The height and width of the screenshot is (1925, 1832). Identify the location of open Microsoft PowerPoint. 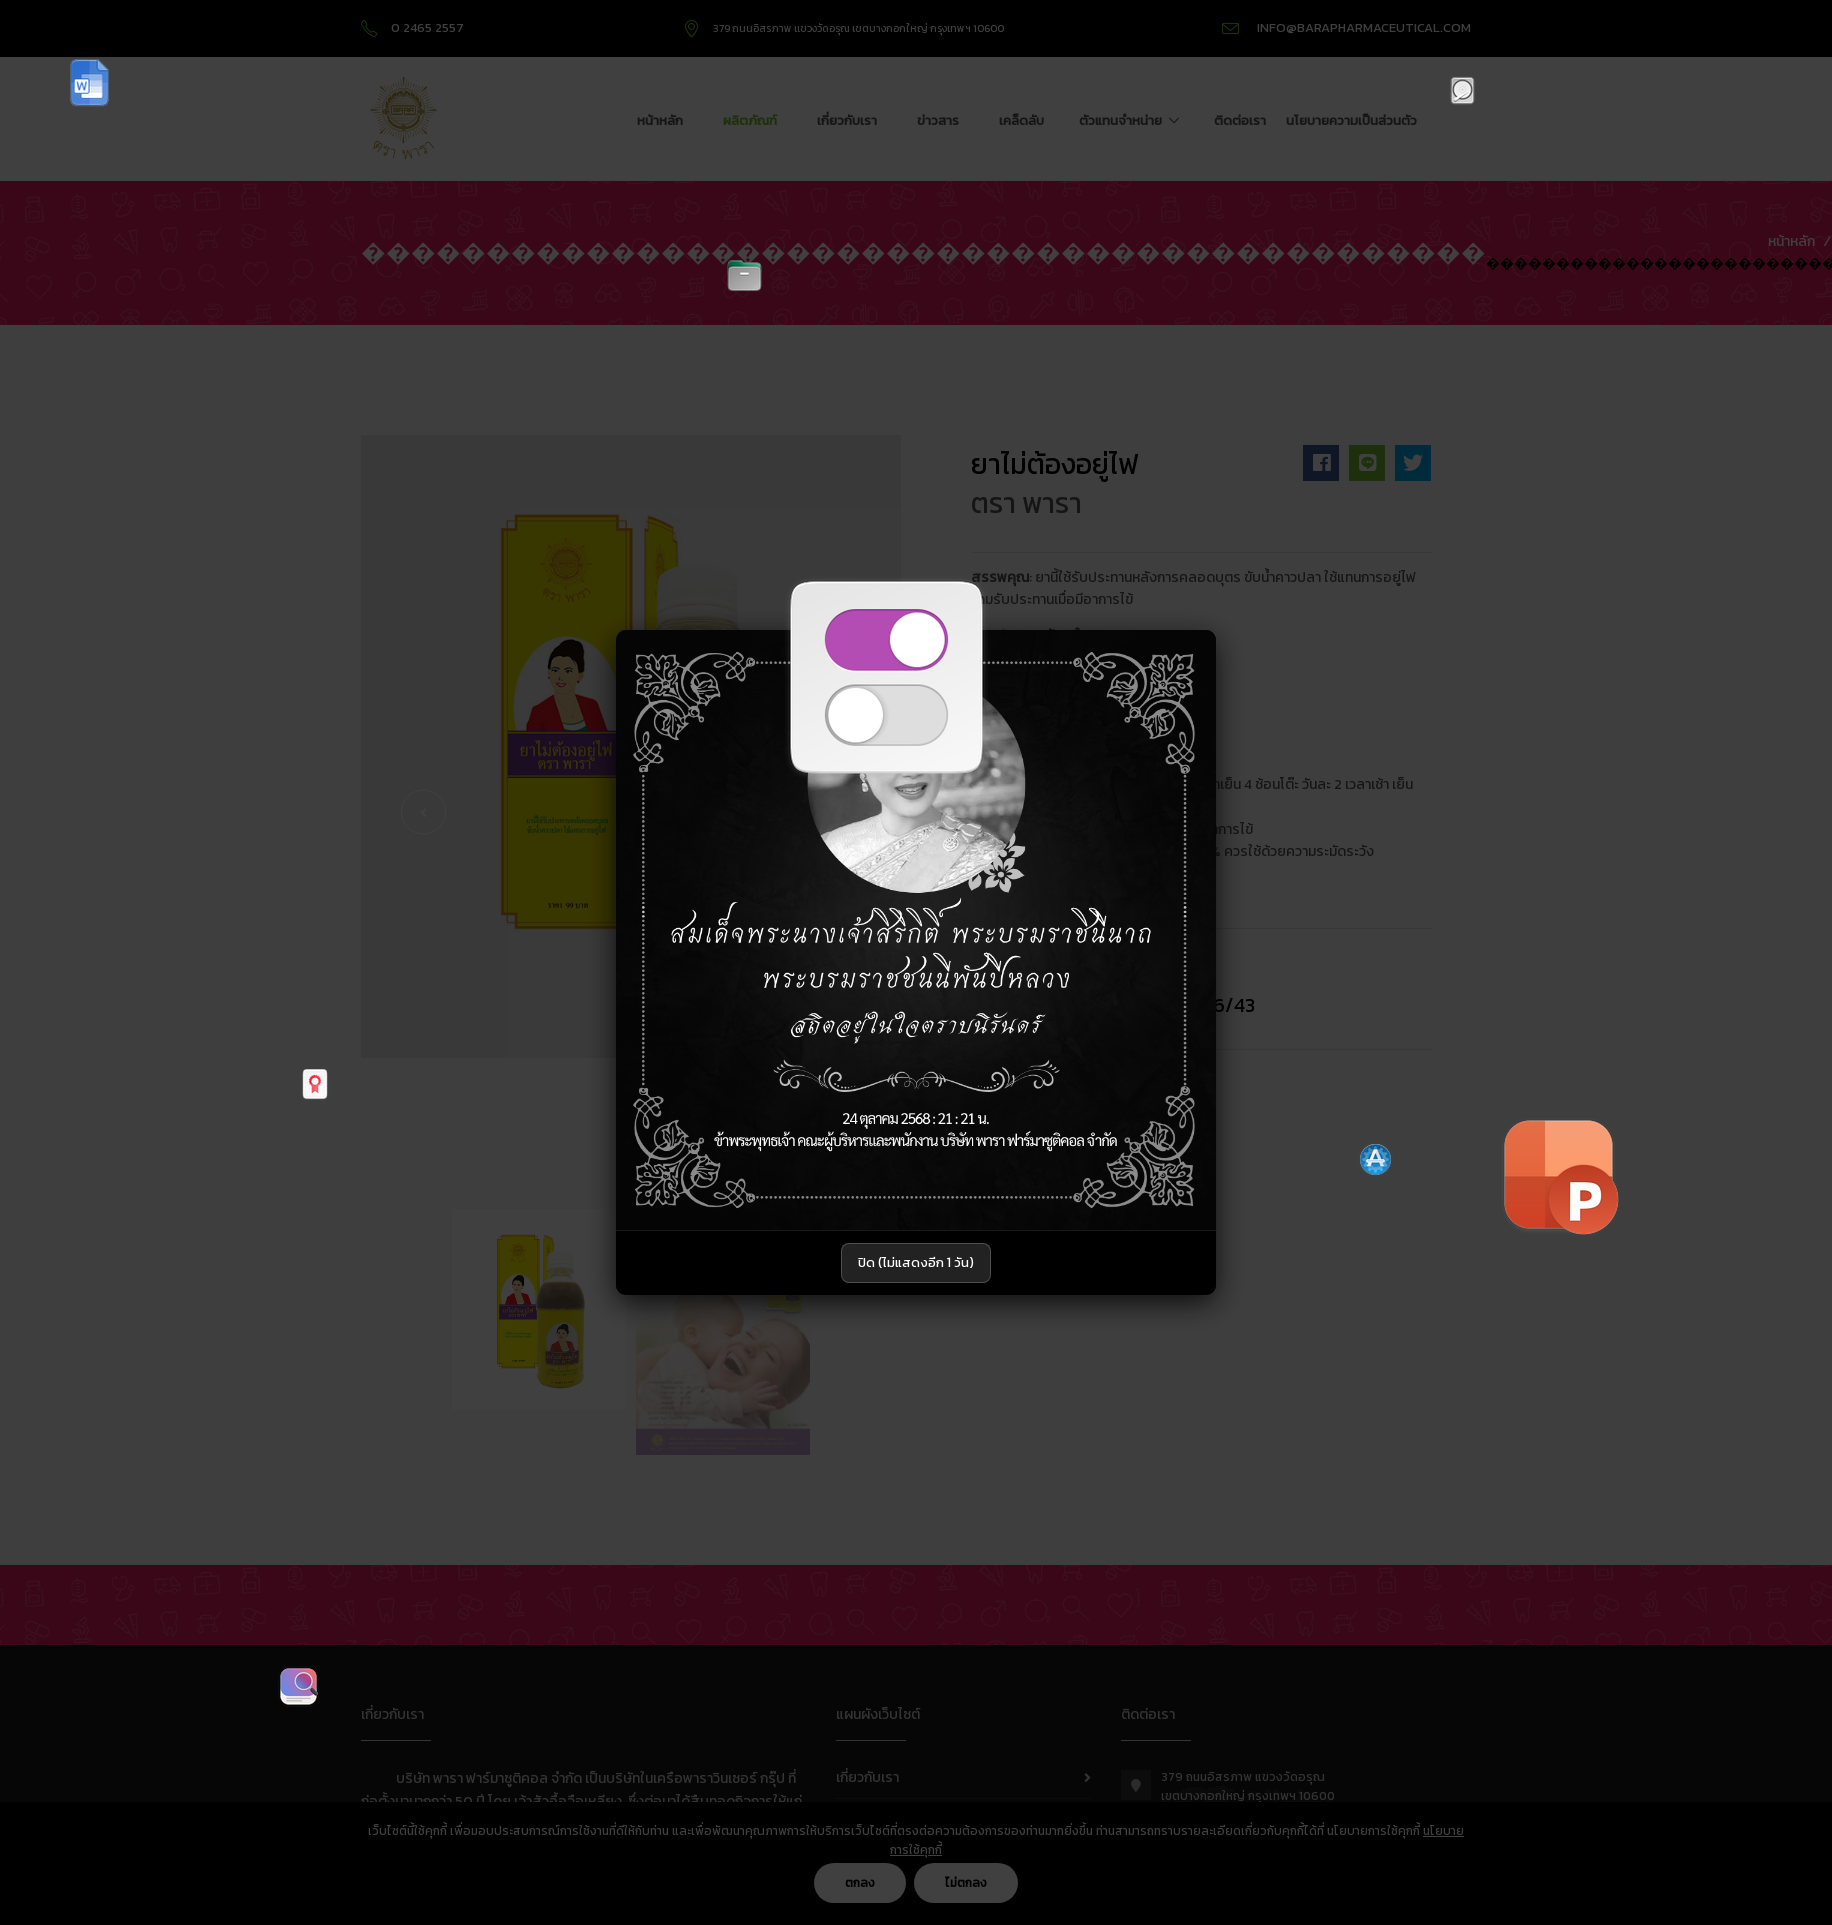
(1558, 1174).